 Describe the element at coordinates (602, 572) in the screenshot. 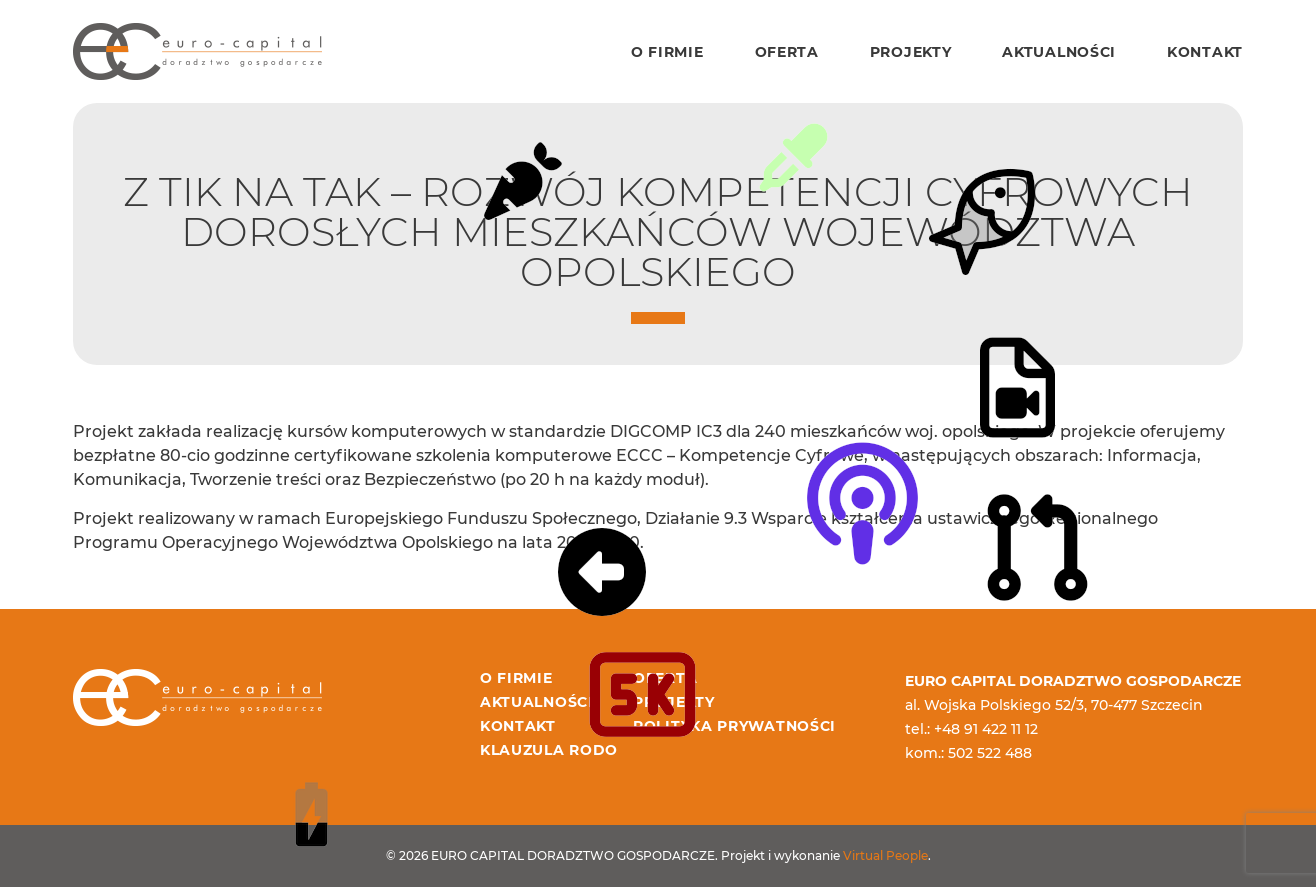

I see `go back to the previous screen` at that location.